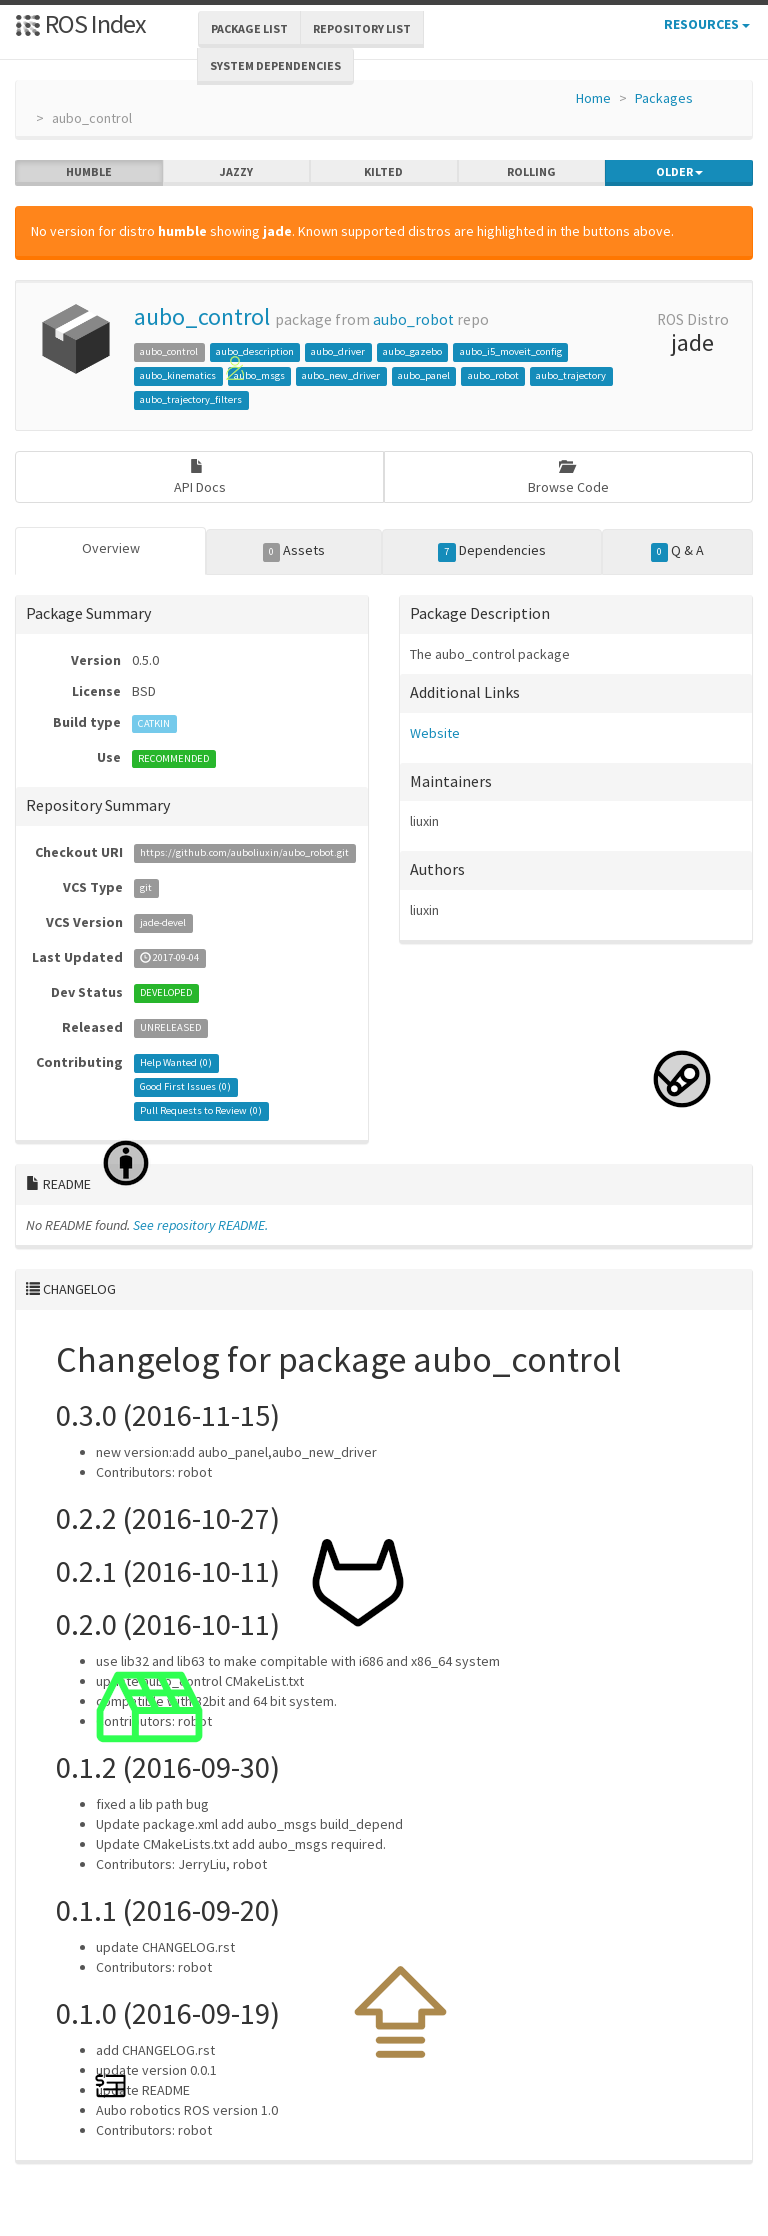 Image resolution: width=768 pixels, height=2236 pixels. Describe the element at coordinates (358, 1581) in the screenshot. I see `open GitLab repository` at that location.